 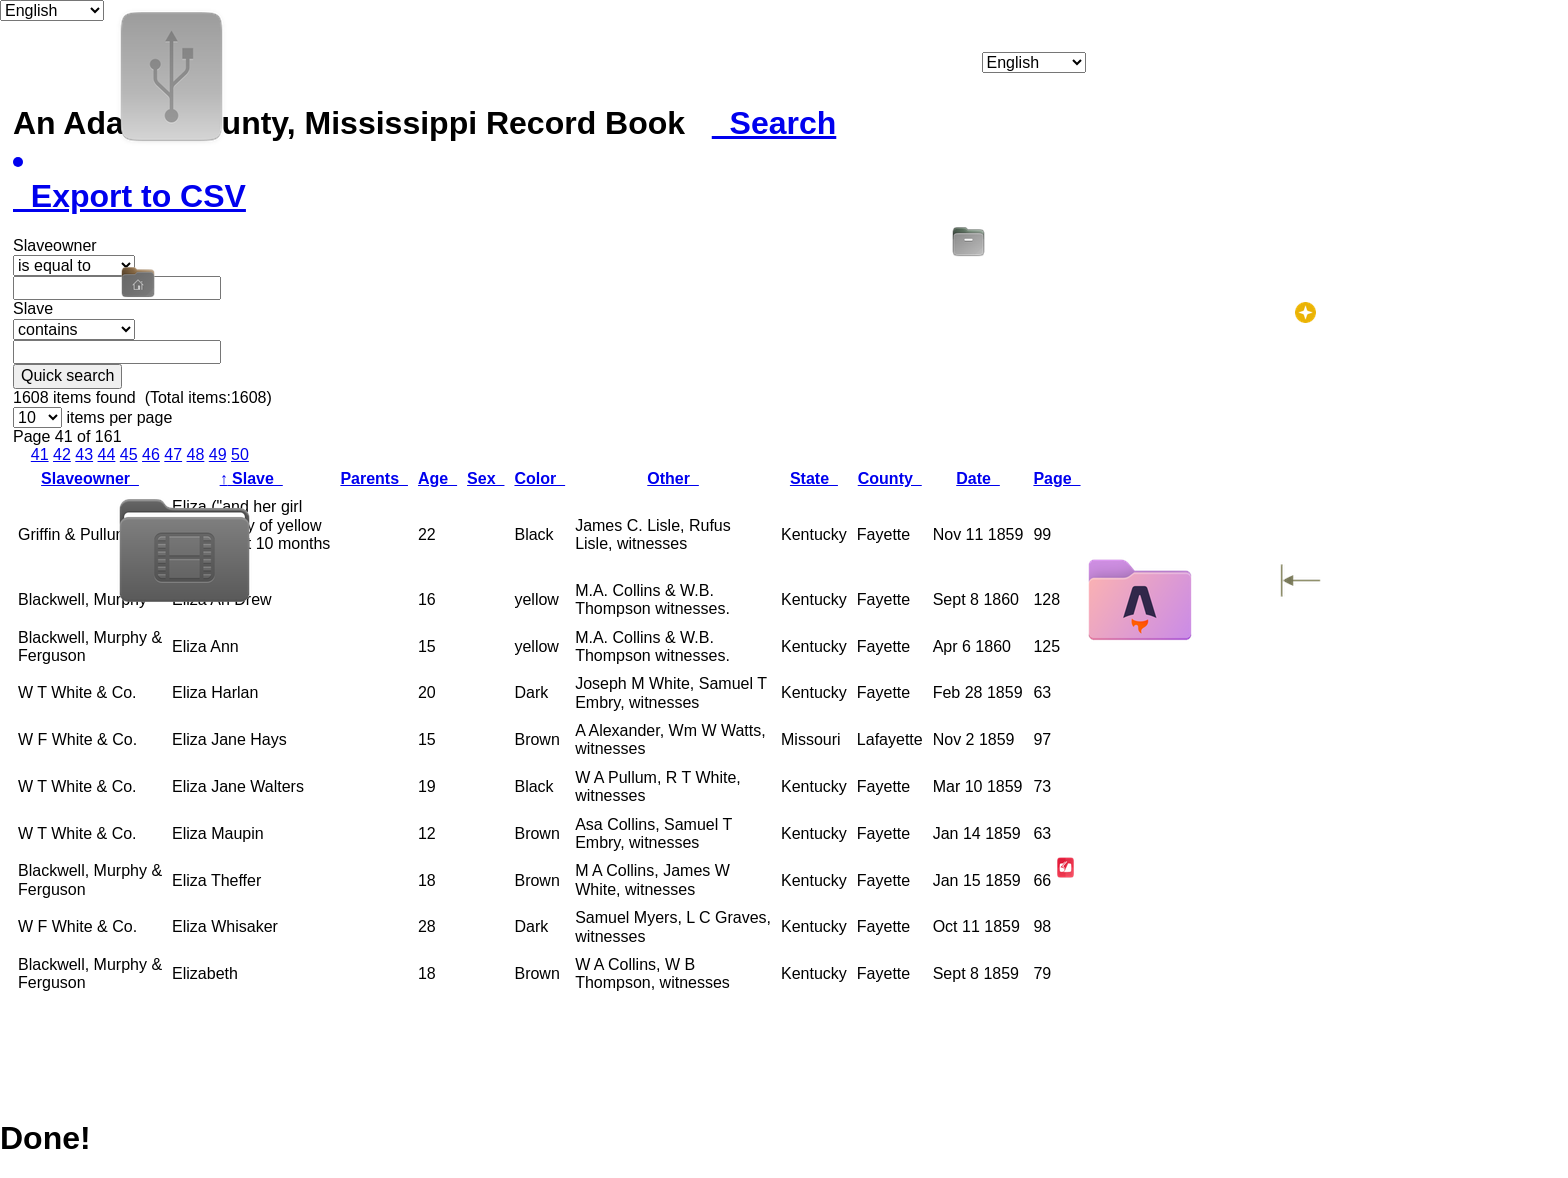 I want to click on open astro project folder, so click(x=1139, y=602).